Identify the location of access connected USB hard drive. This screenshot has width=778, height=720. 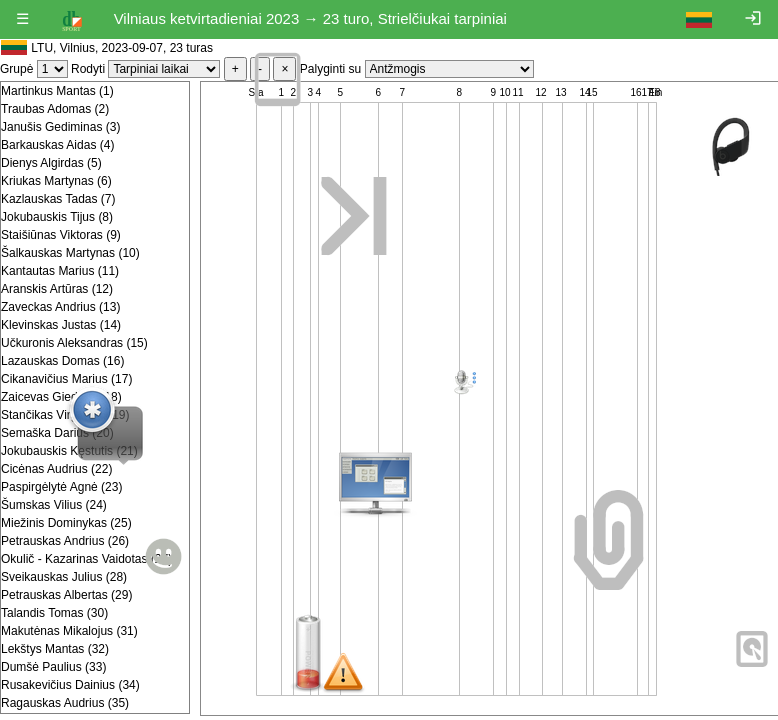
(752, 649).